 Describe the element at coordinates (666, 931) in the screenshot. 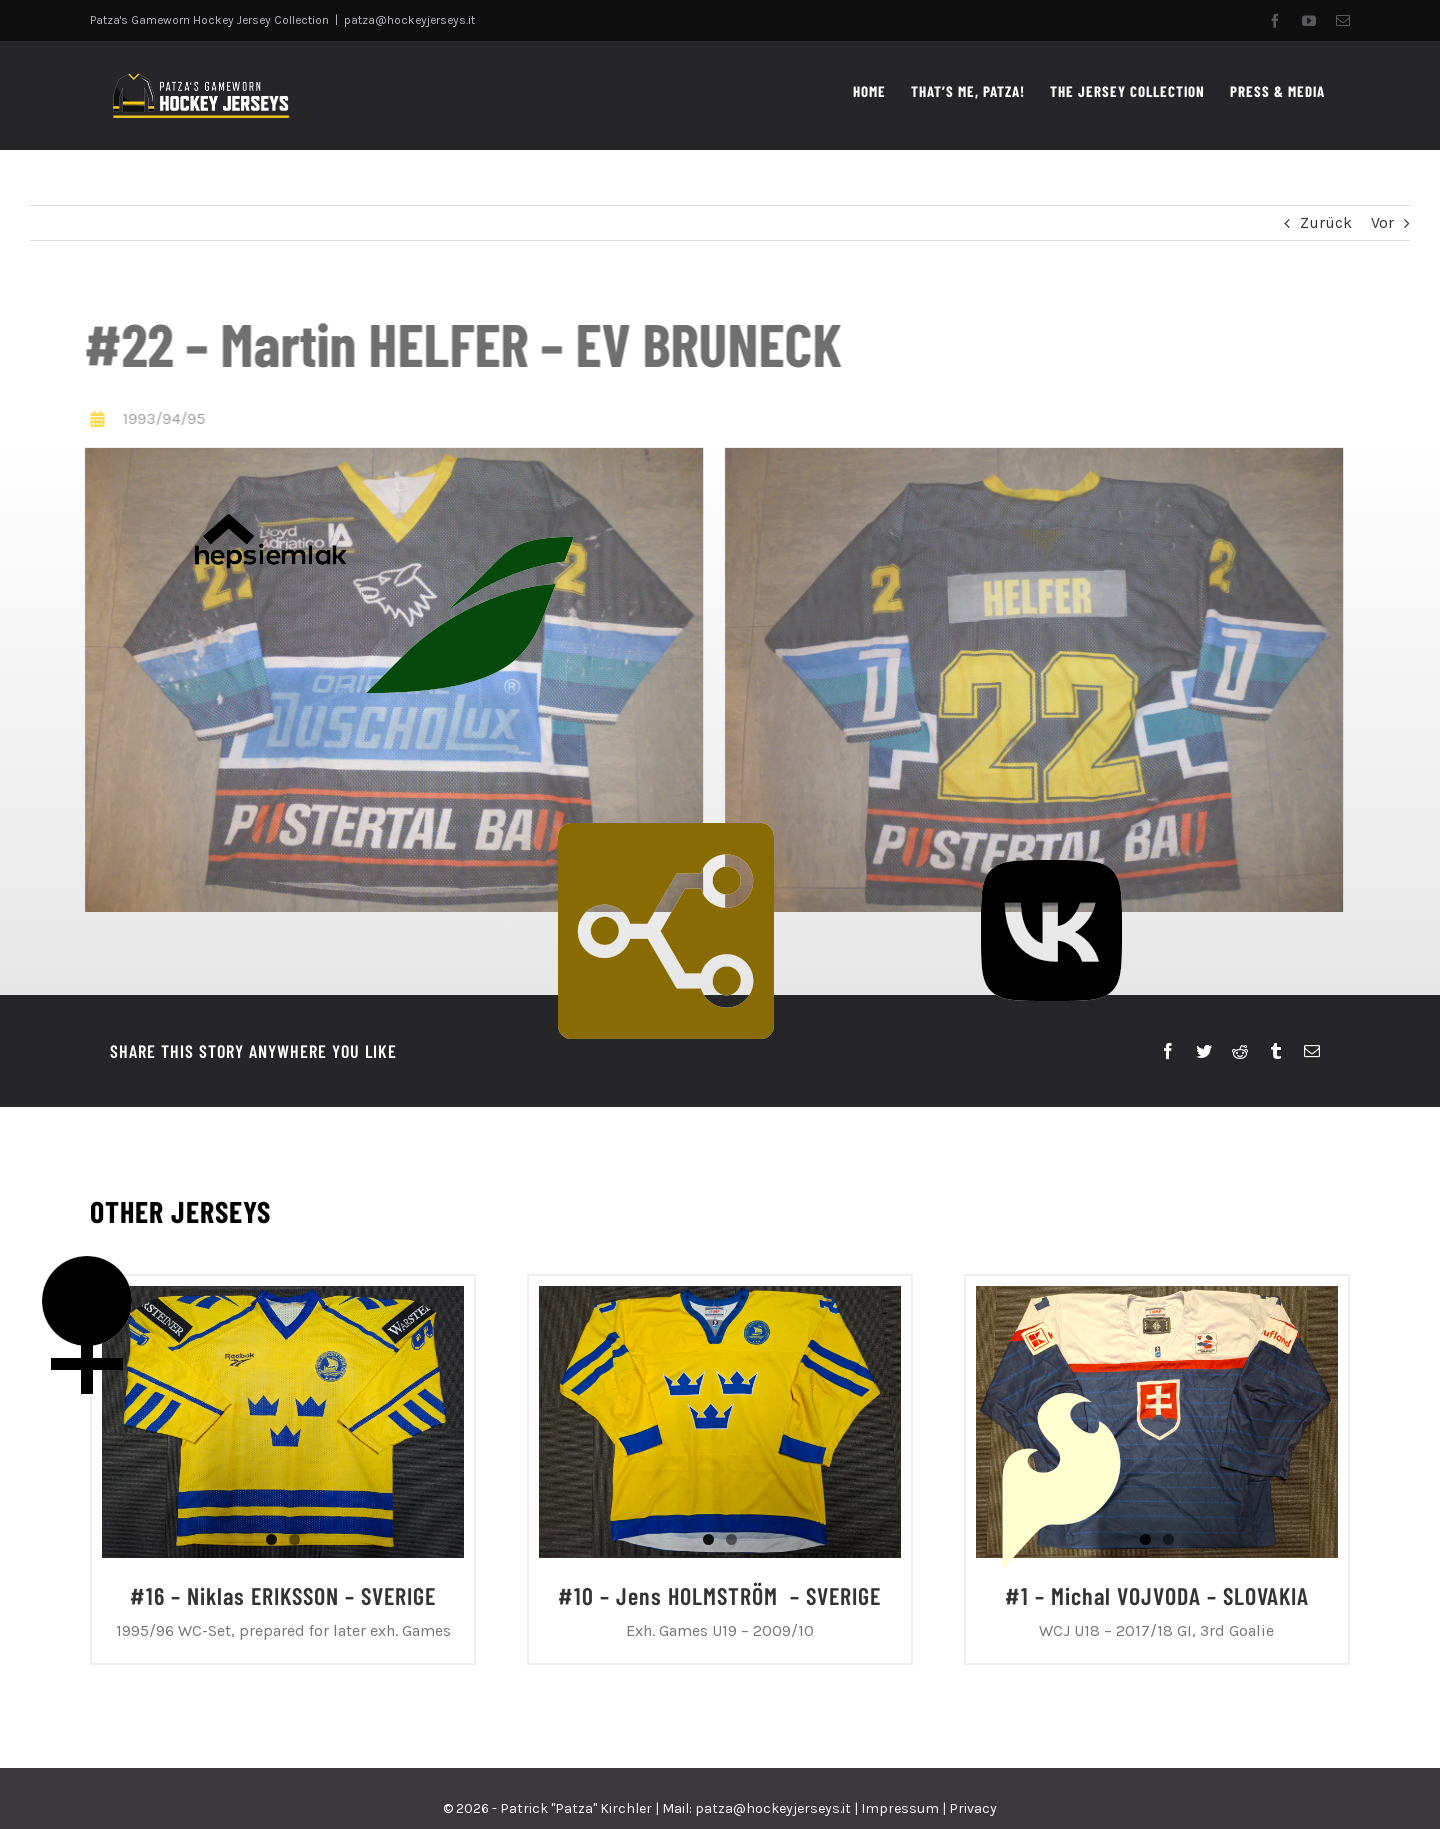

I see `view on stackshare` at that location.